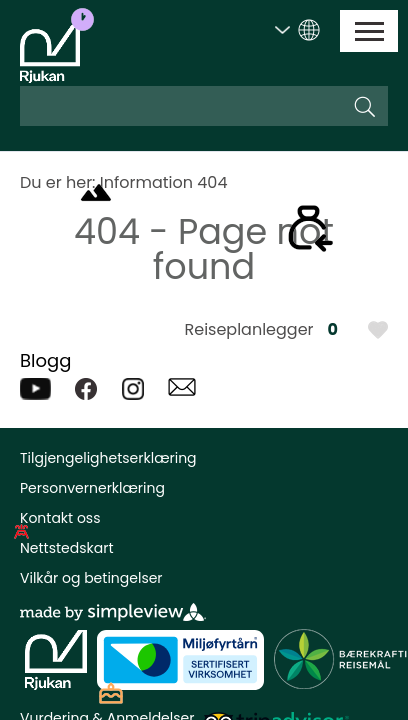 This screenshot has height=720, width=408. What do you see at coordinates (111, 693) in the screenshot?
I see `view birthday or celebration reminders` at bounding box center [111, 693].